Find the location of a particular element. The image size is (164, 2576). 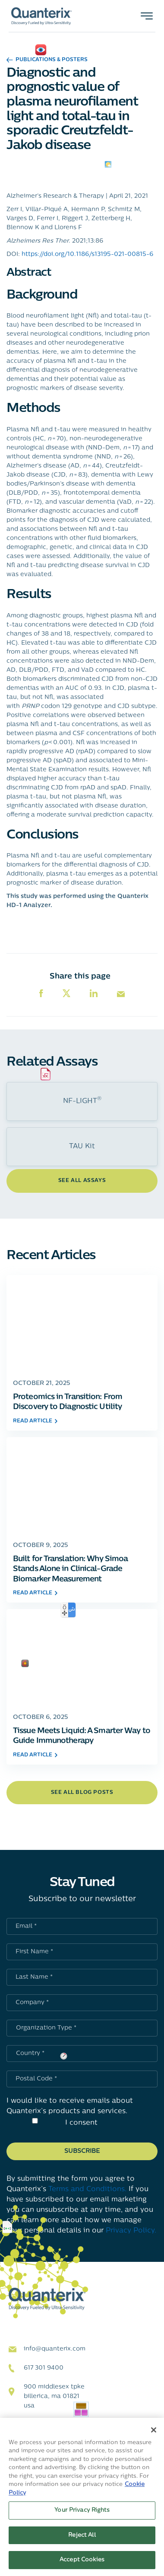

a libreoffice math formula document file is located at coordinates (45, 1074).